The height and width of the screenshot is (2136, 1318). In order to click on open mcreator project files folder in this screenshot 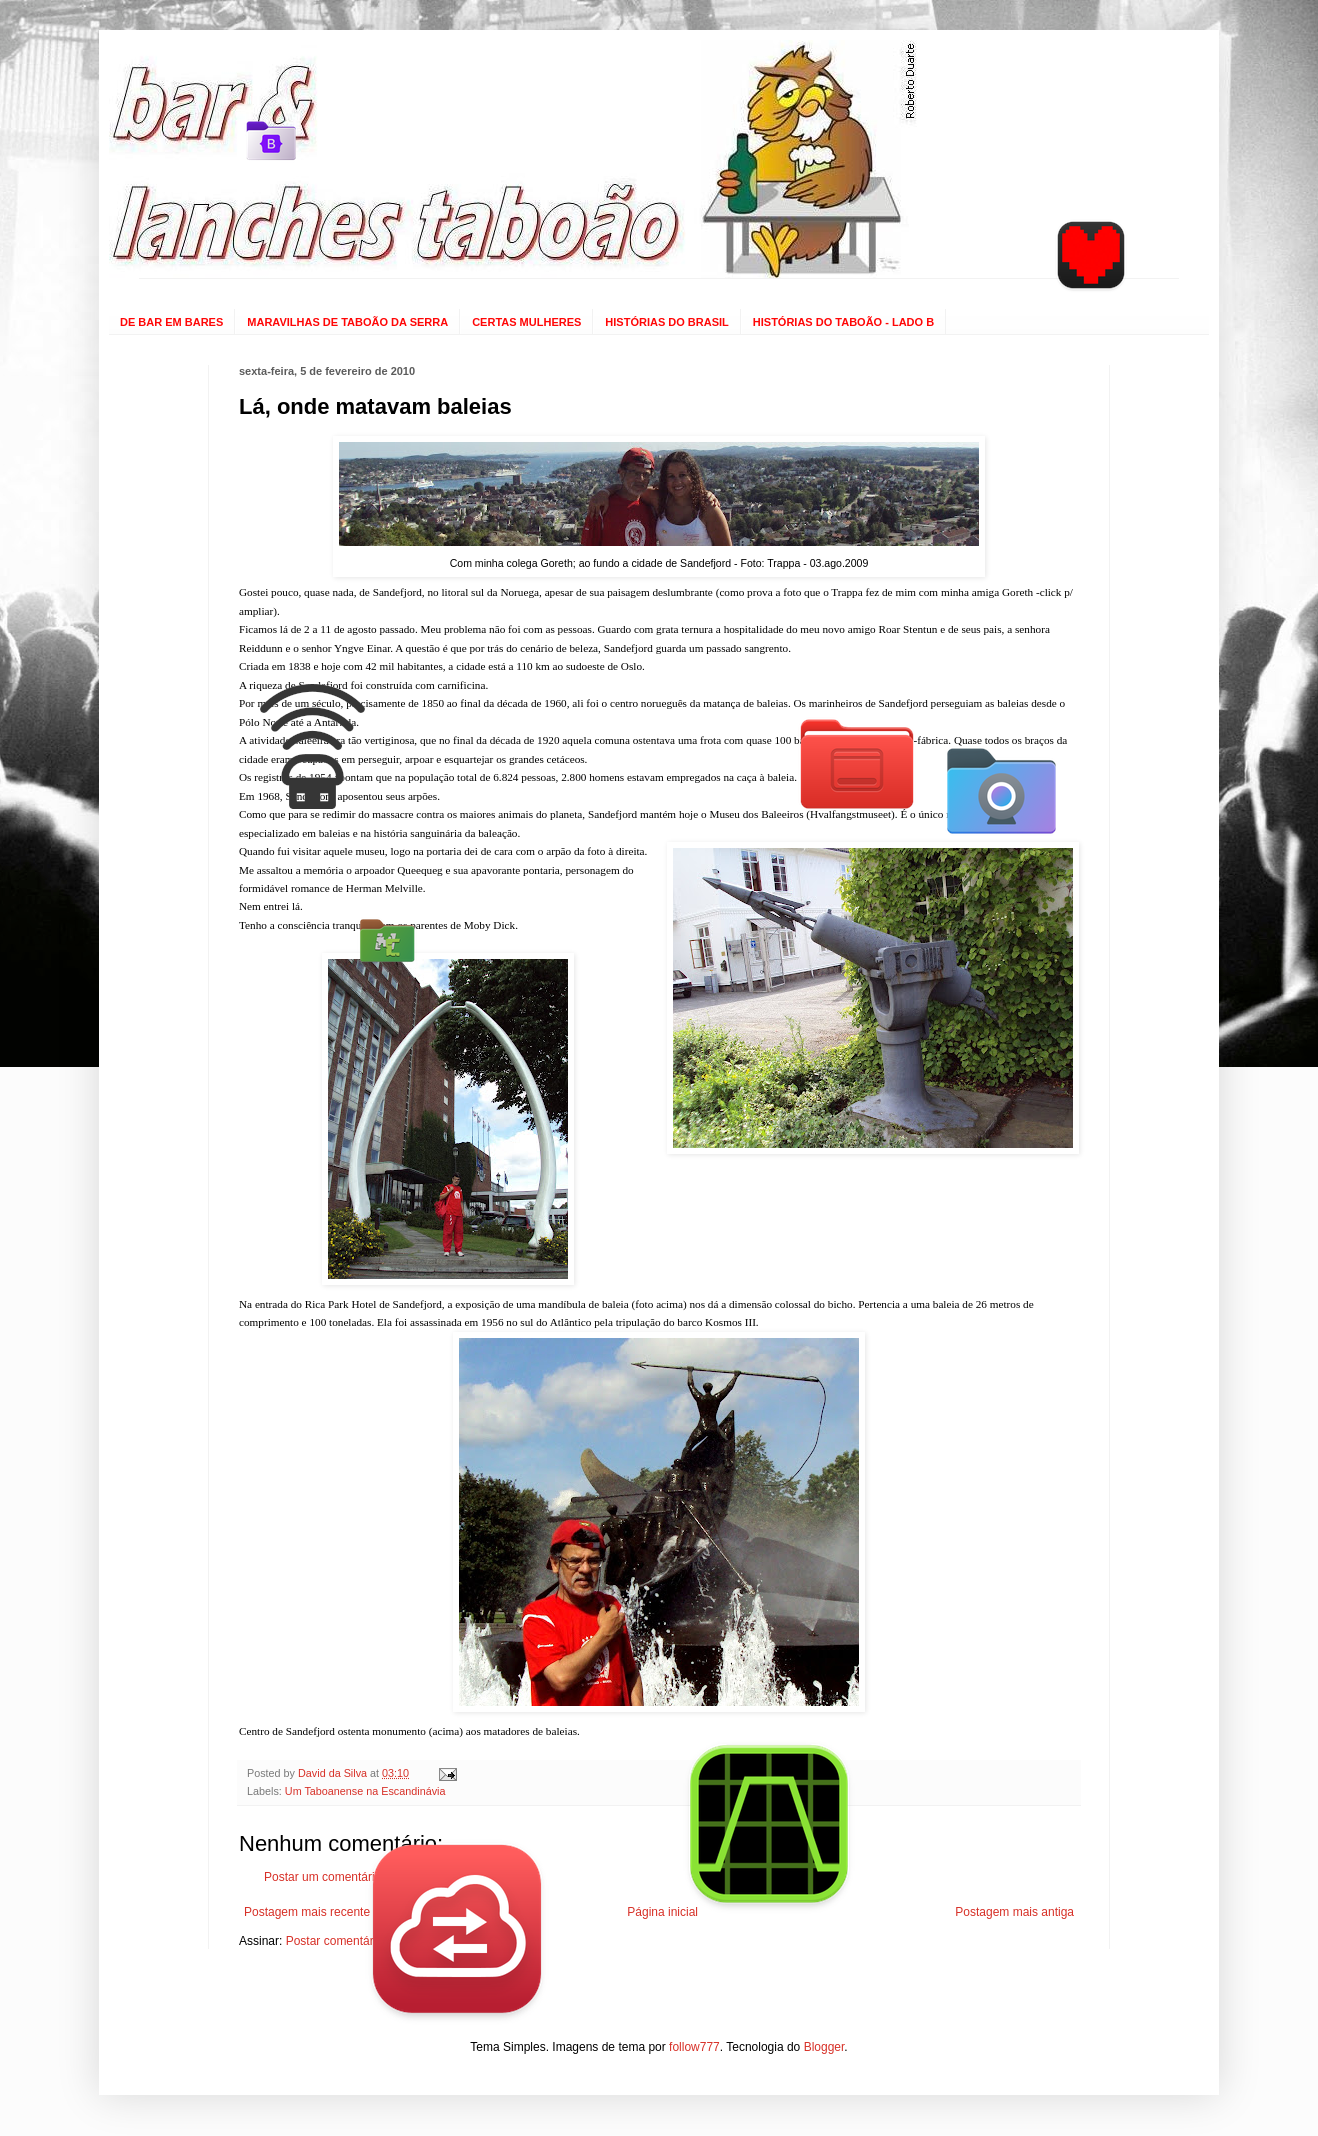, I will do `click(387, 942)`.